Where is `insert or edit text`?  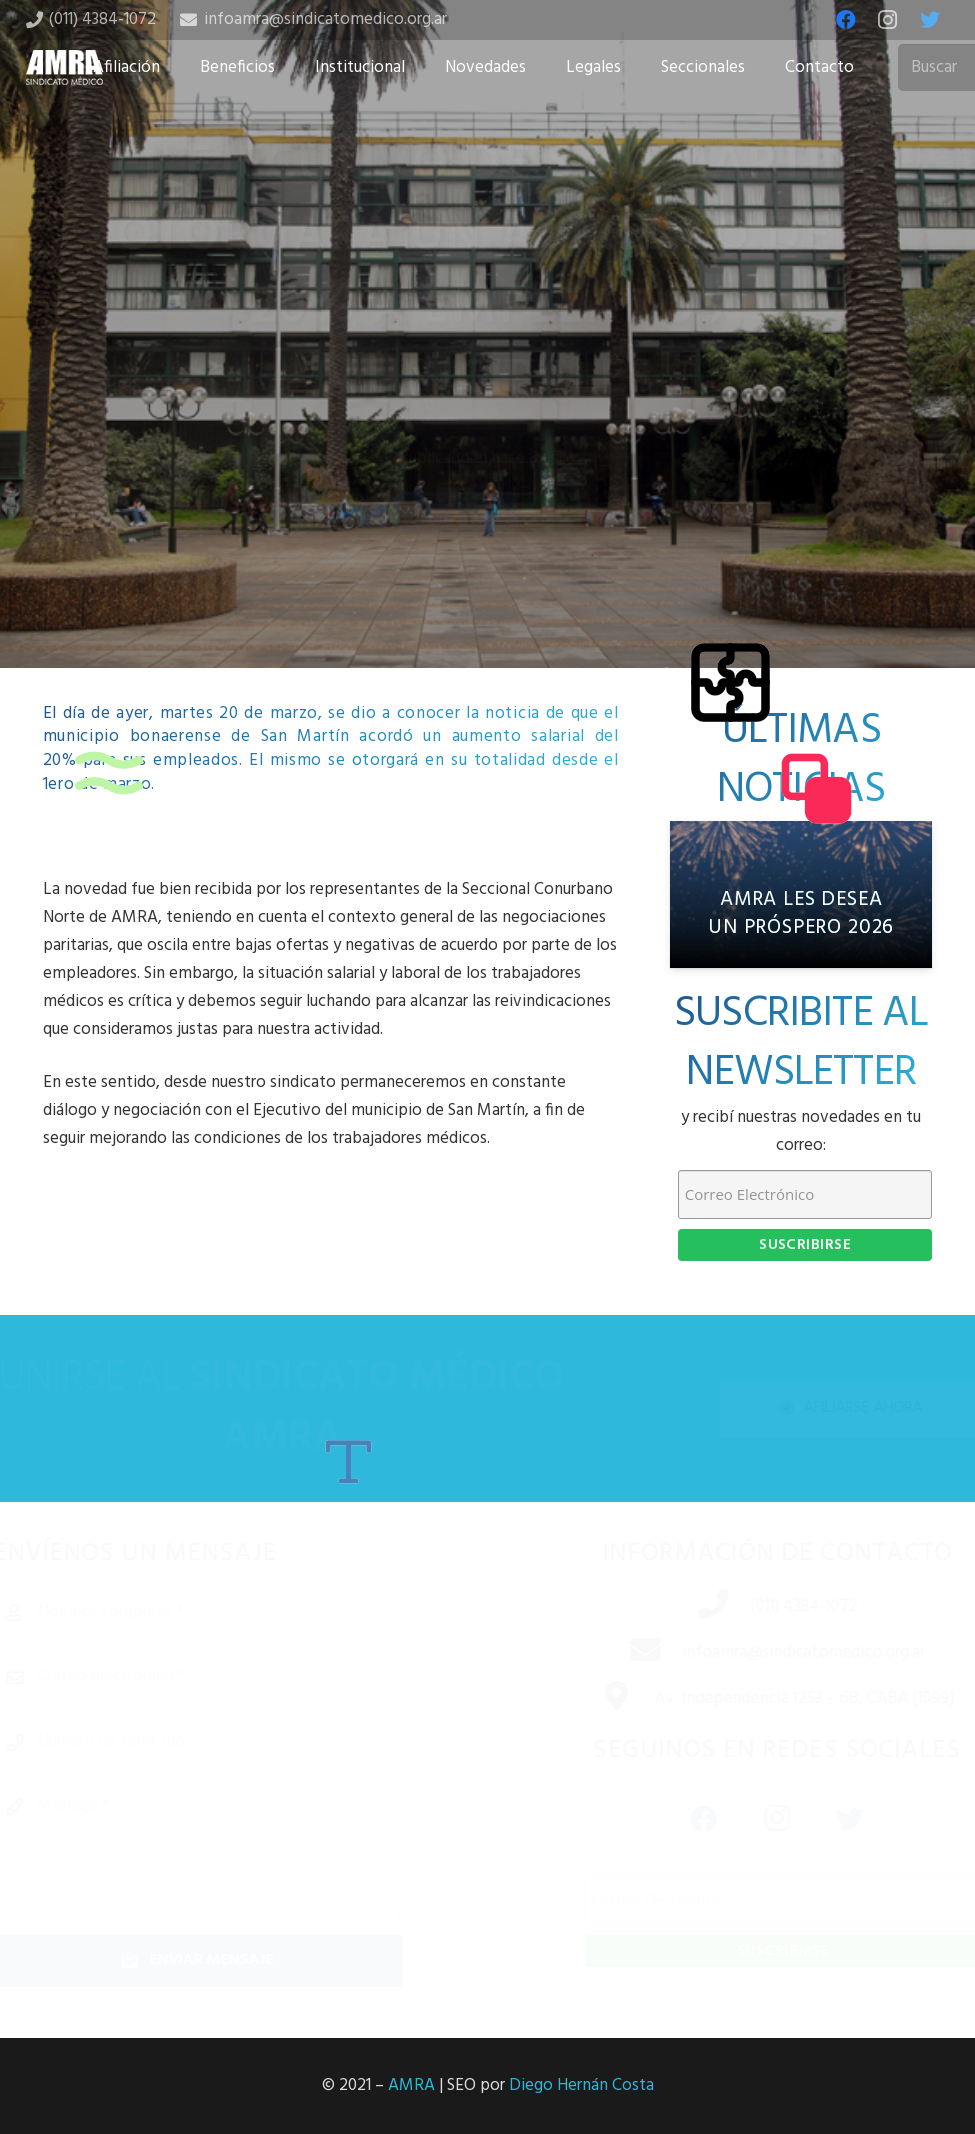
insert or edit text is located at coordinates (348, 1460).